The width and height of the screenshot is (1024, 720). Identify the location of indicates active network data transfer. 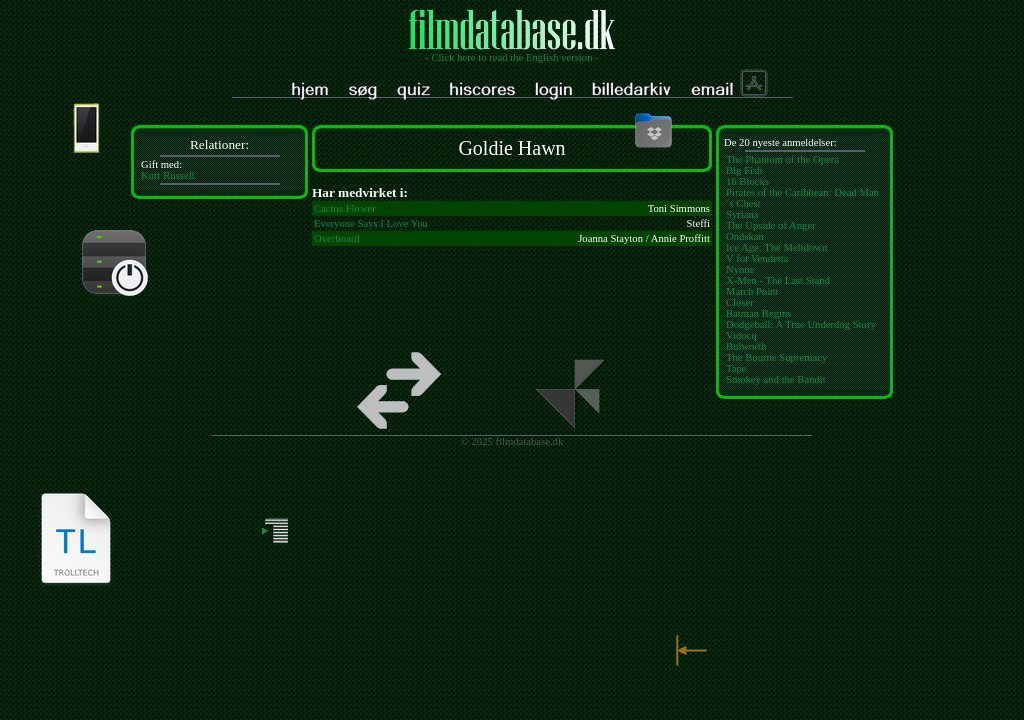
(397, 390).